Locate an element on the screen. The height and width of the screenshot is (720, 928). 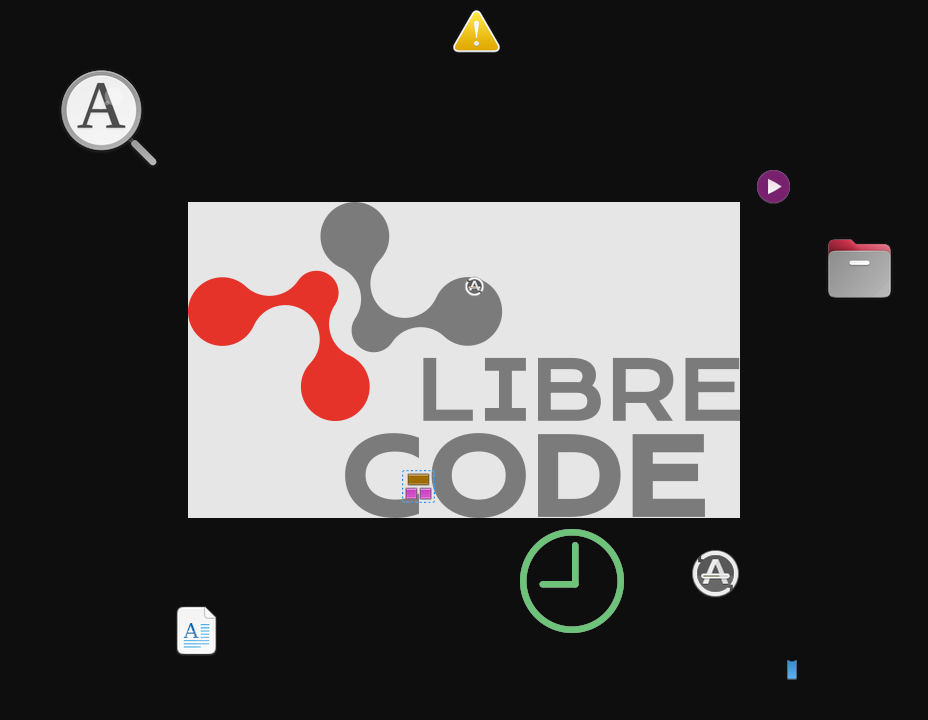
view recently used emojis is located at coordinates (572, 581).